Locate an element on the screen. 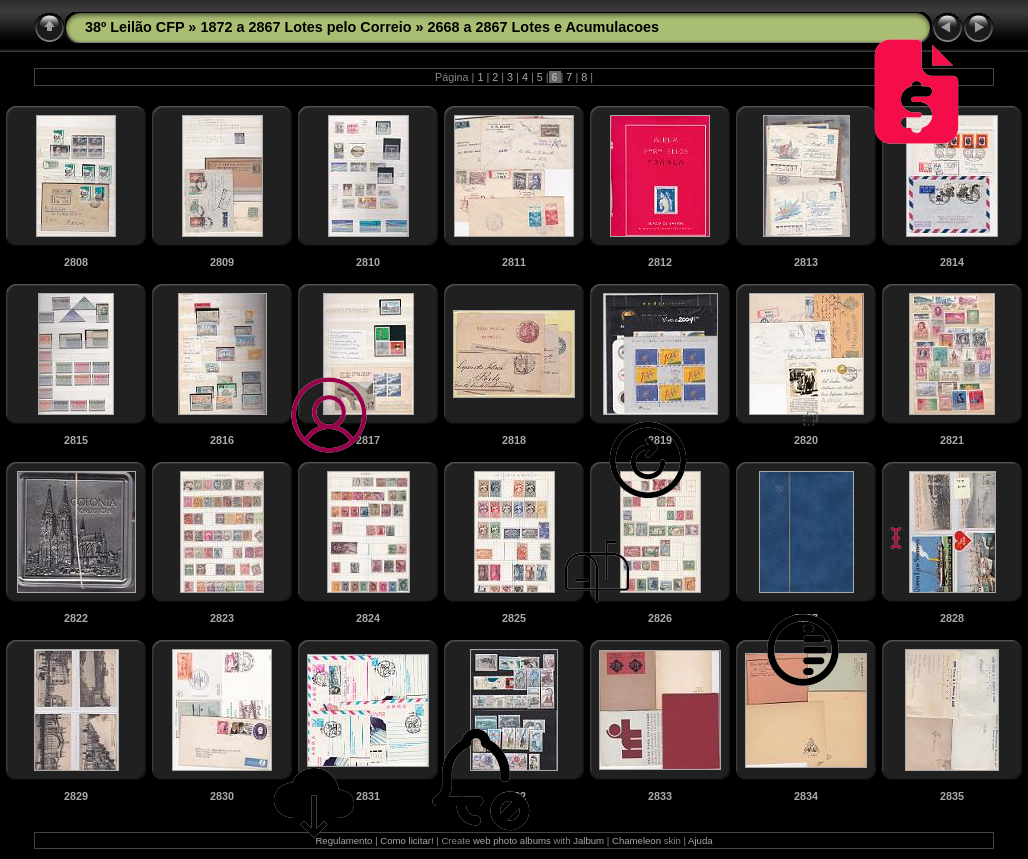  download file from cloud storage is located at coordinates (314, 803).